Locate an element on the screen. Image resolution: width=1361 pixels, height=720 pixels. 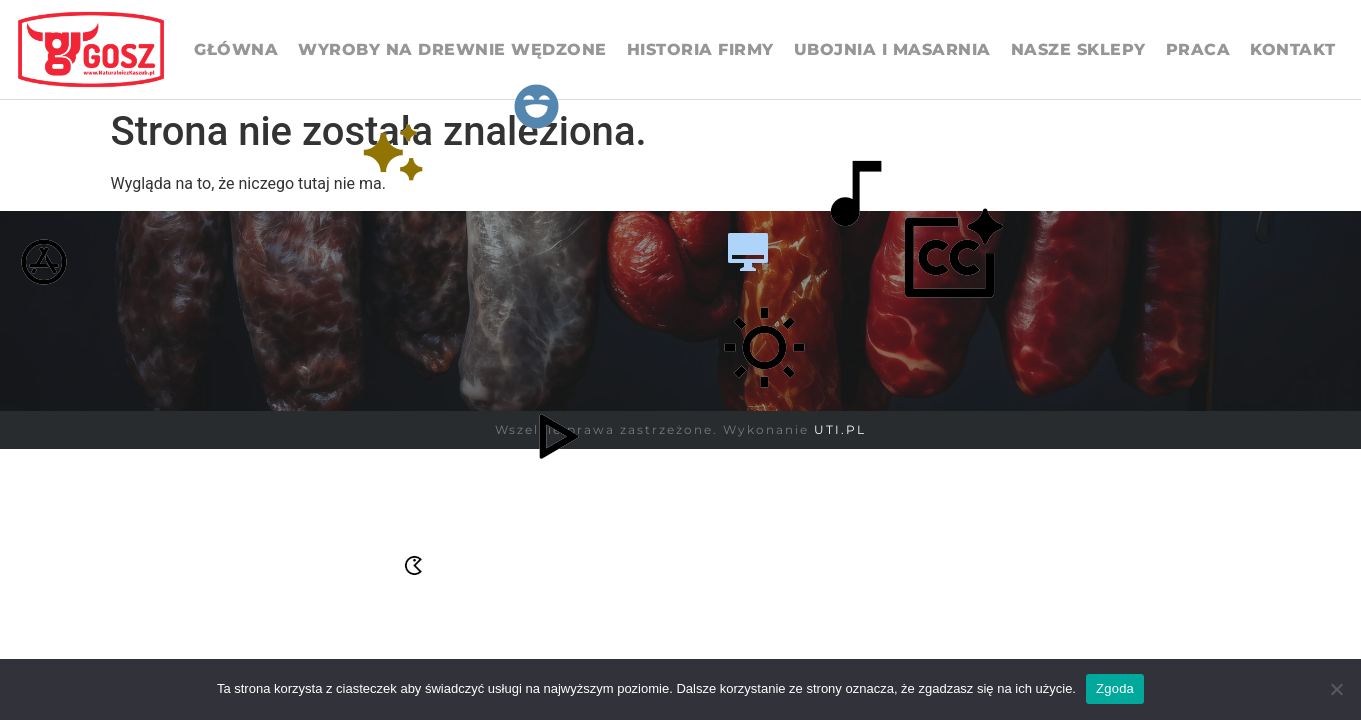
mac desktop computer or imac device is located at coordinates (748, 251).